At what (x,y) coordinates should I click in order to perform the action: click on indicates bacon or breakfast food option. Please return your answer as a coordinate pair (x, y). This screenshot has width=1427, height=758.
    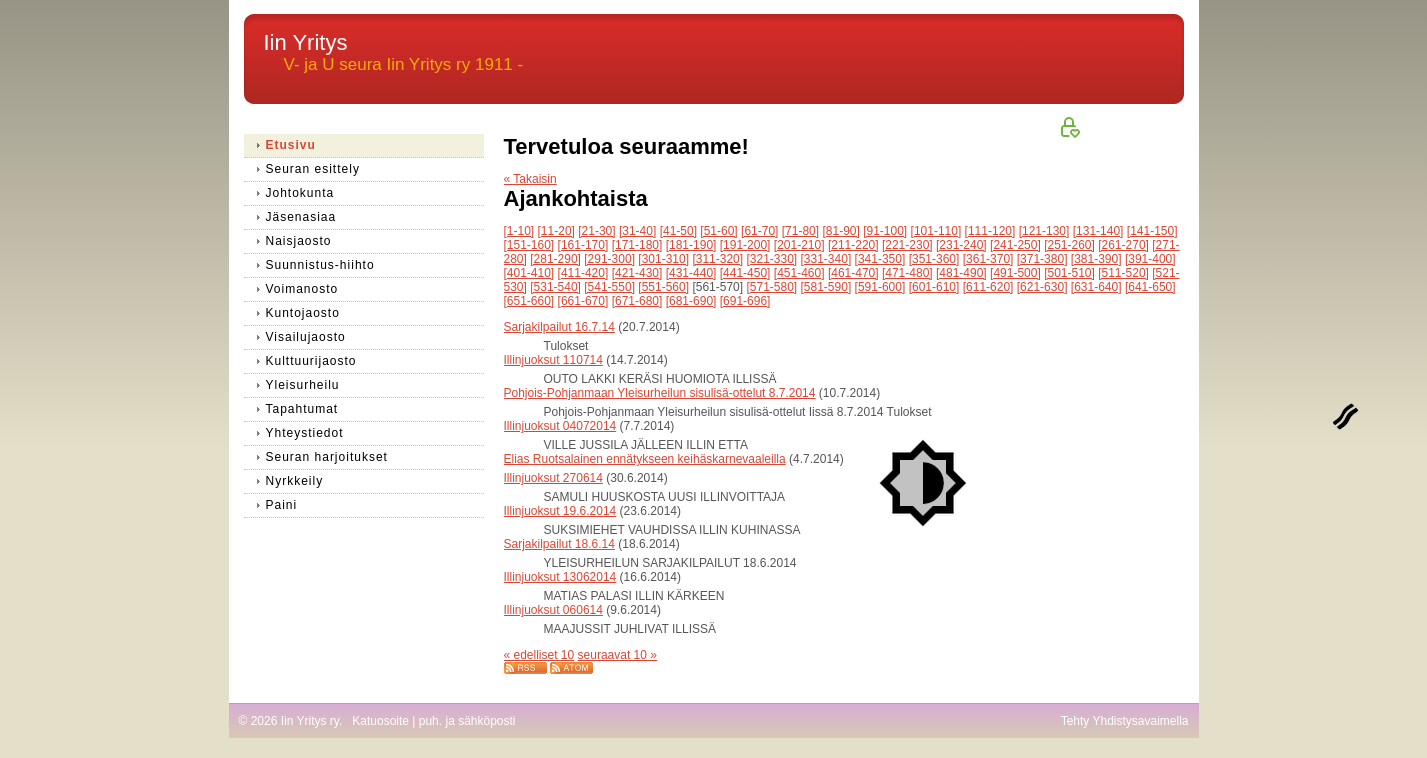
    Looking at the image, I should click on (1345, 416).